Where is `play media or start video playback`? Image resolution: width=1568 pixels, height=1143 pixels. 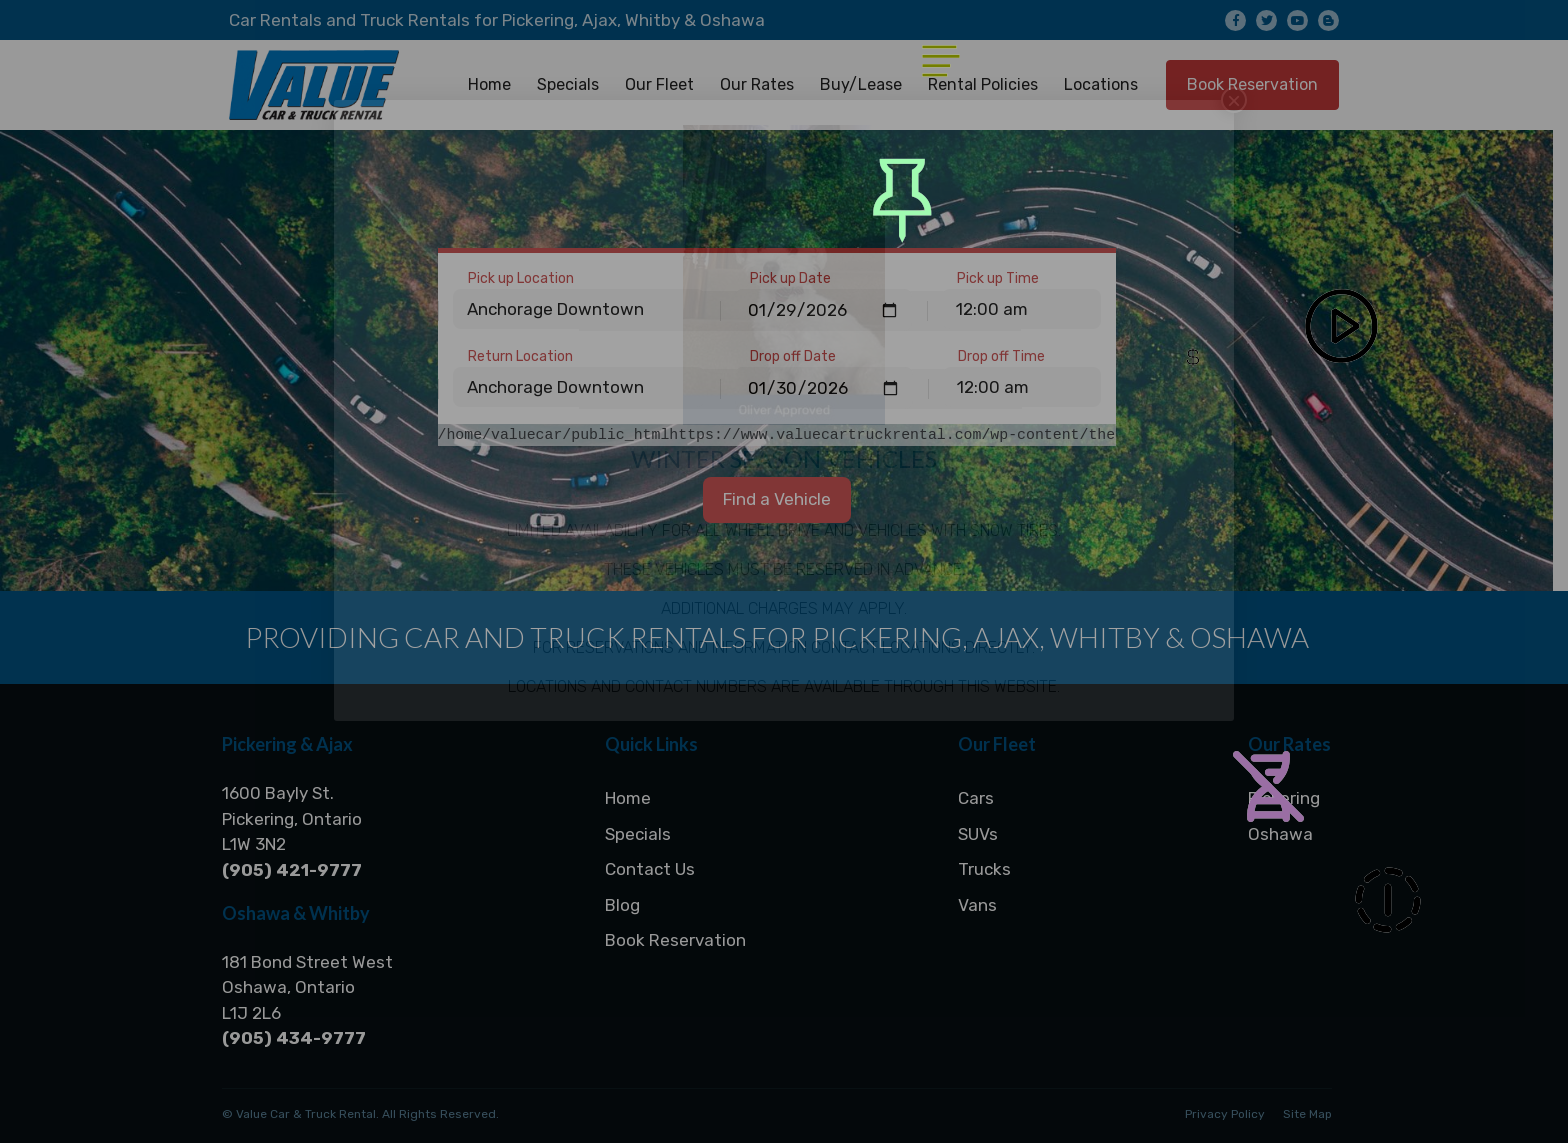 play media or start video playback is located at coordinates (1342, 326).